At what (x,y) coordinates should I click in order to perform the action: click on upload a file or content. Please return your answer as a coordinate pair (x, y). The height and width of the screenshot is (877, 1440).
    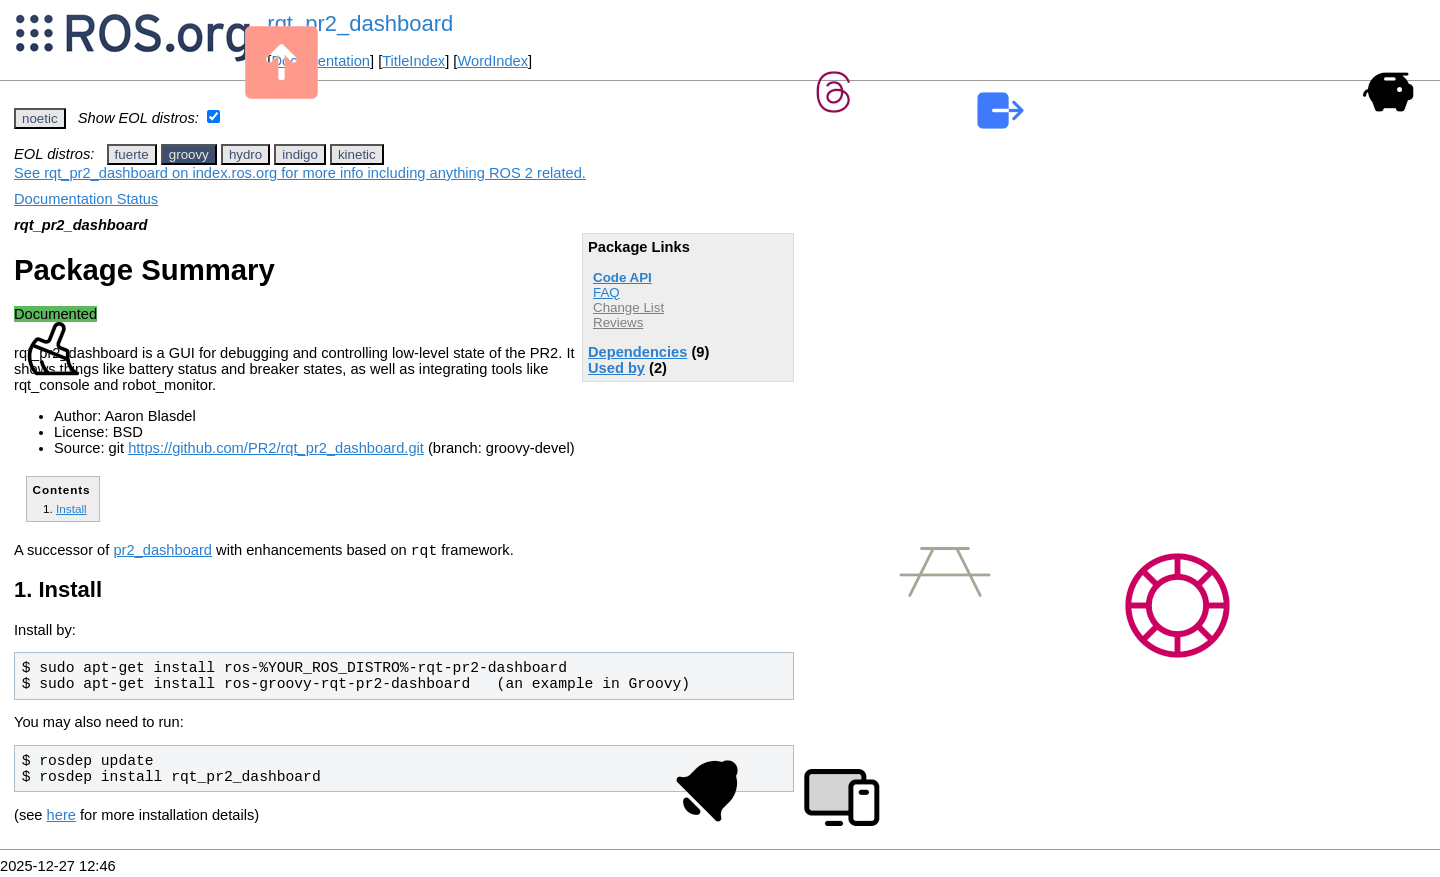
    Looking at the image, I should click on (281, 62).